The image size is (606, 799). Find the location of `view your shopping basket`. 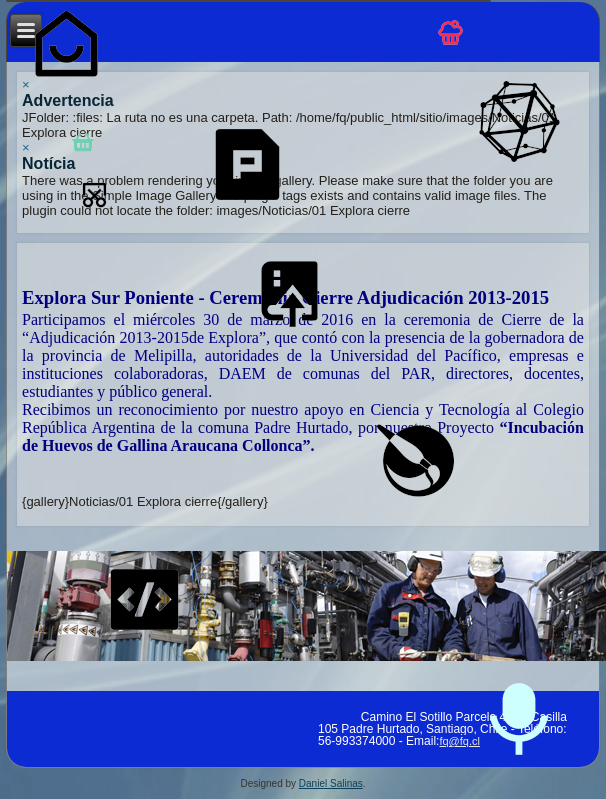

view your shopping basket is located at coordinates (83, 142).